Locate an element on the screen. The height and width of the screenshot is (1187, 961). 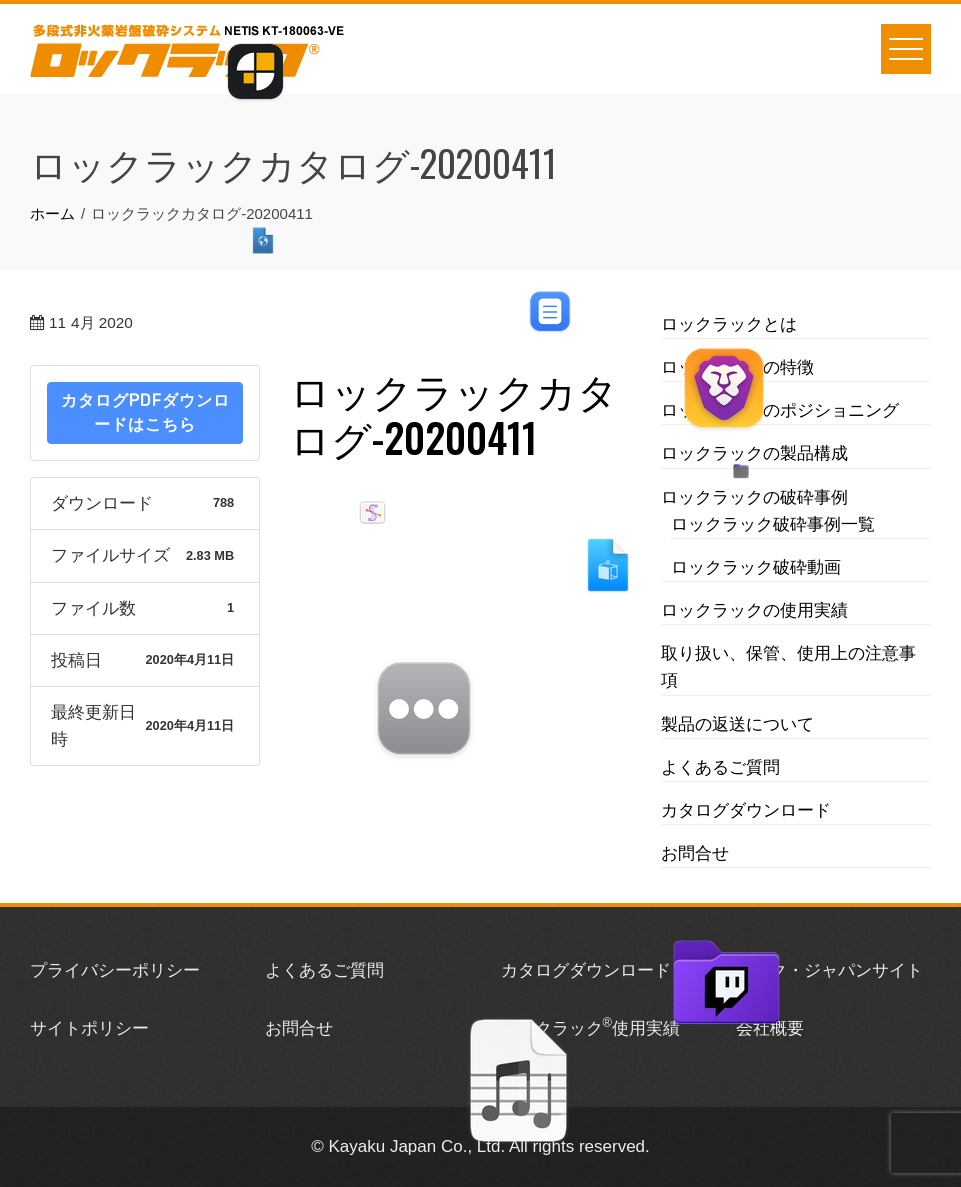
open system actions or shortcuts settings is located at coordinates (550, 312).